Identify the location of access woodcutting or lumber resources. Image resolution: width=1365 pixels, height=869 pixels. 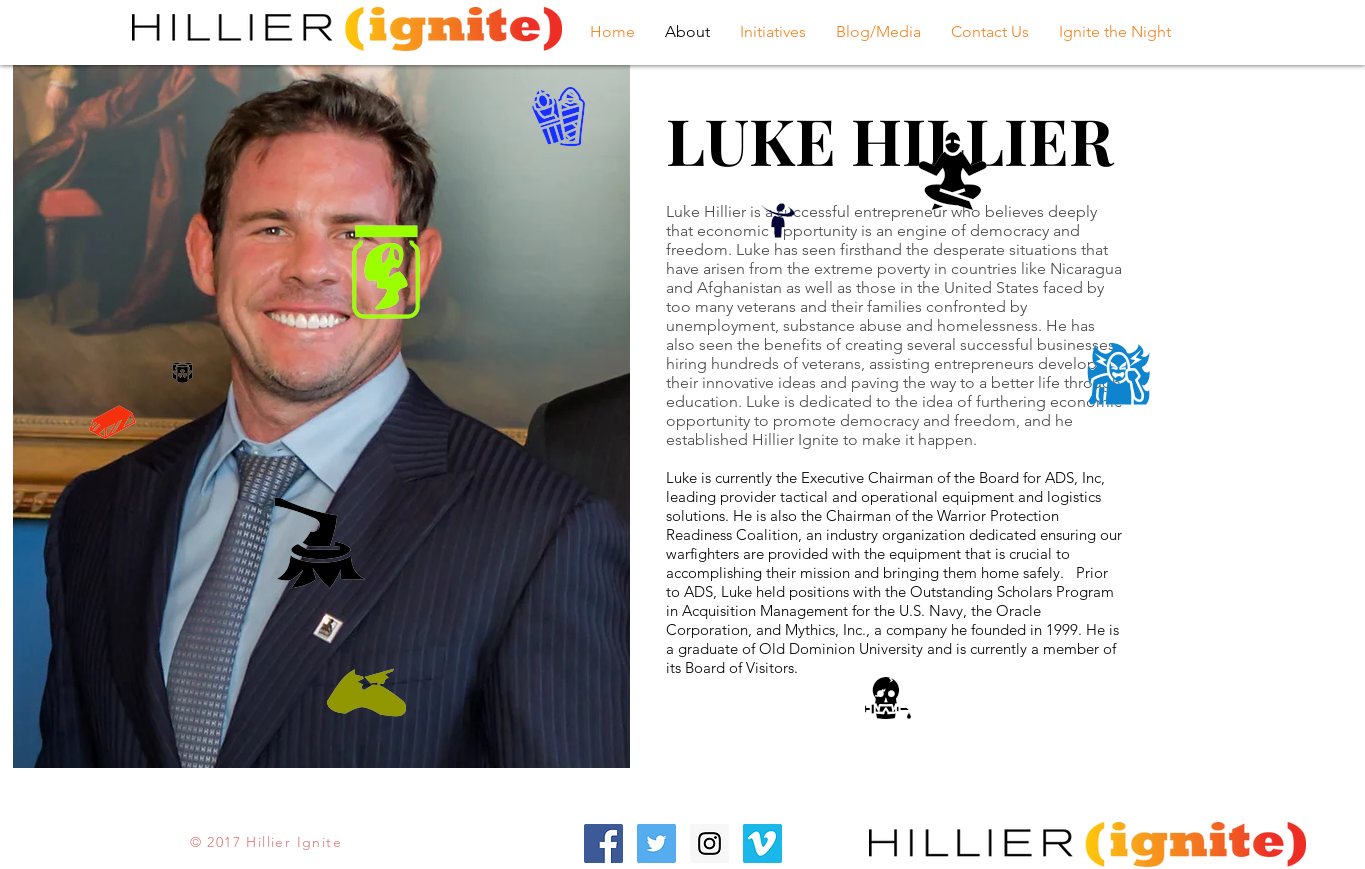
(320, 543).